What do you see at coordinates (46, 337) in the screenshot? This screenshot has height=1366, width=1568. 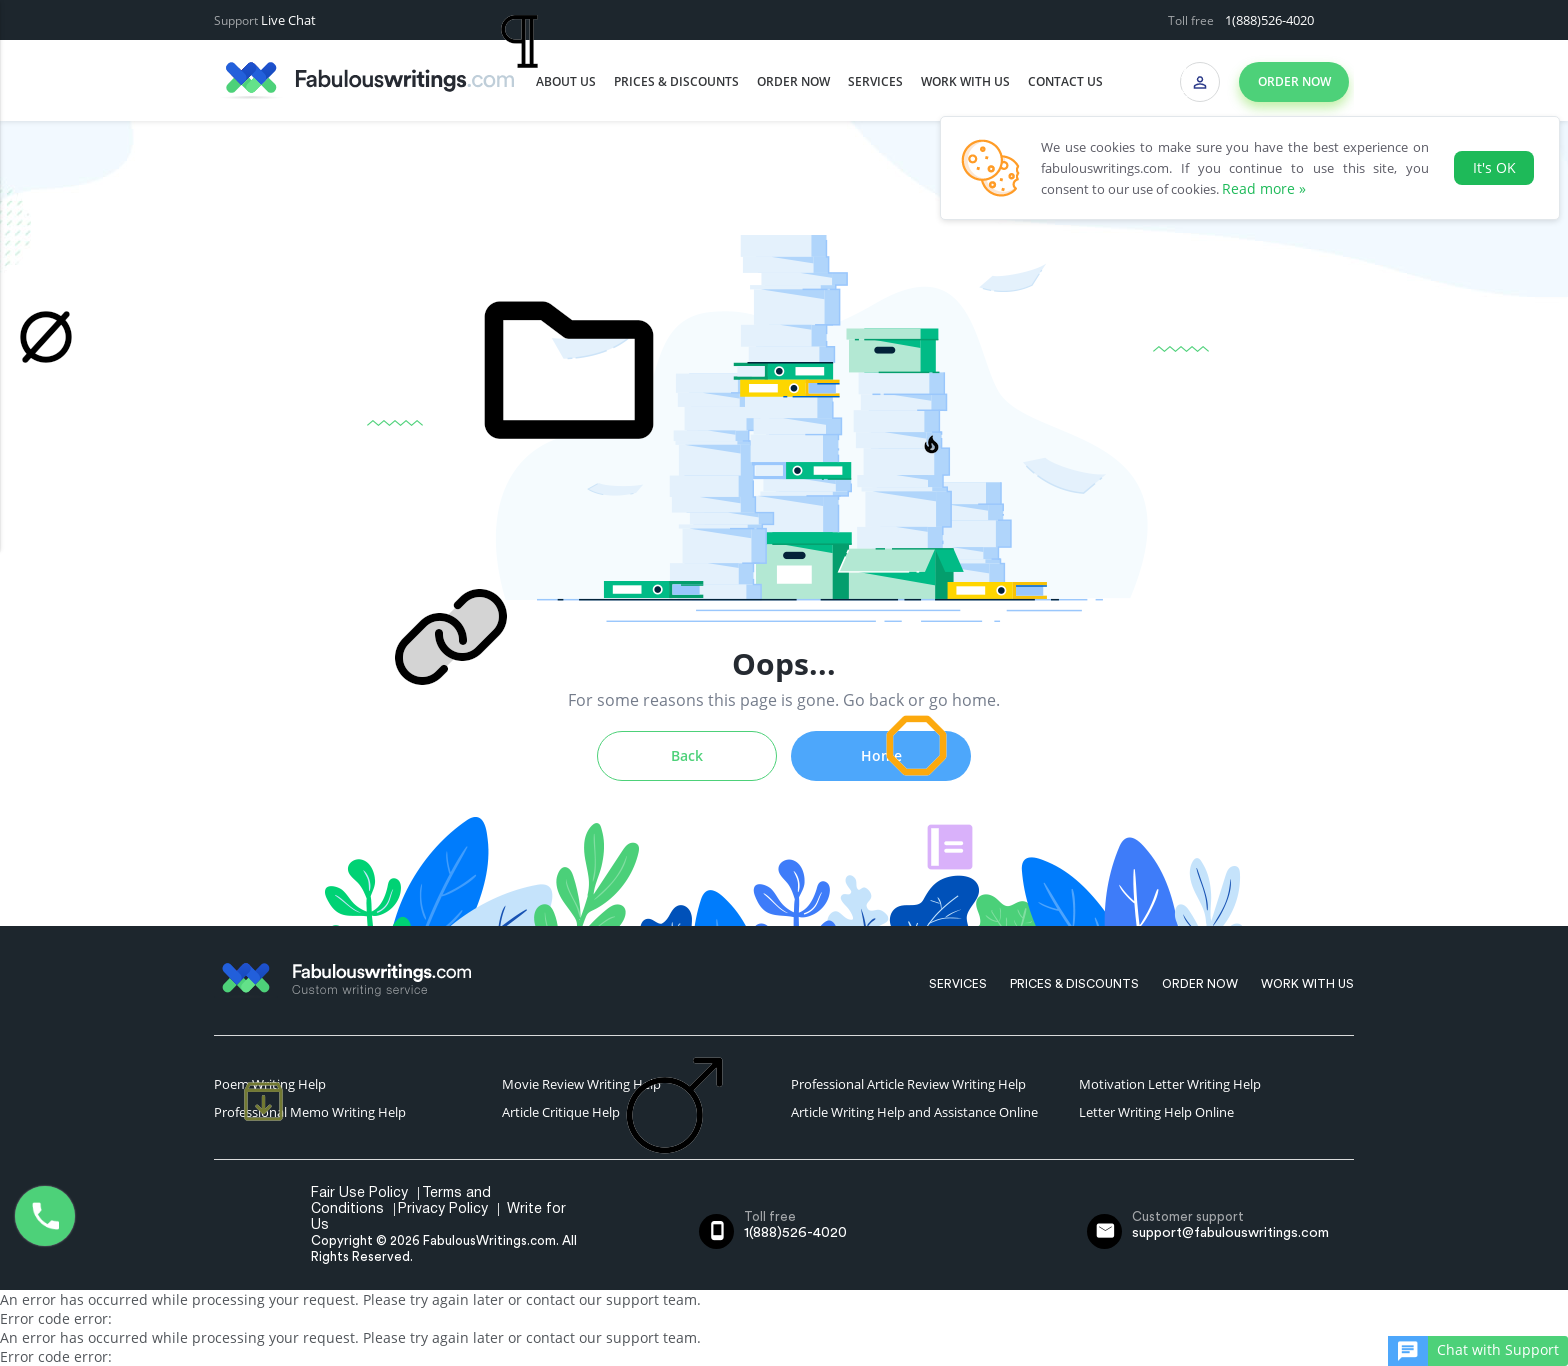 I see `indicates an empty or null value` at bounding box center [46, 337].